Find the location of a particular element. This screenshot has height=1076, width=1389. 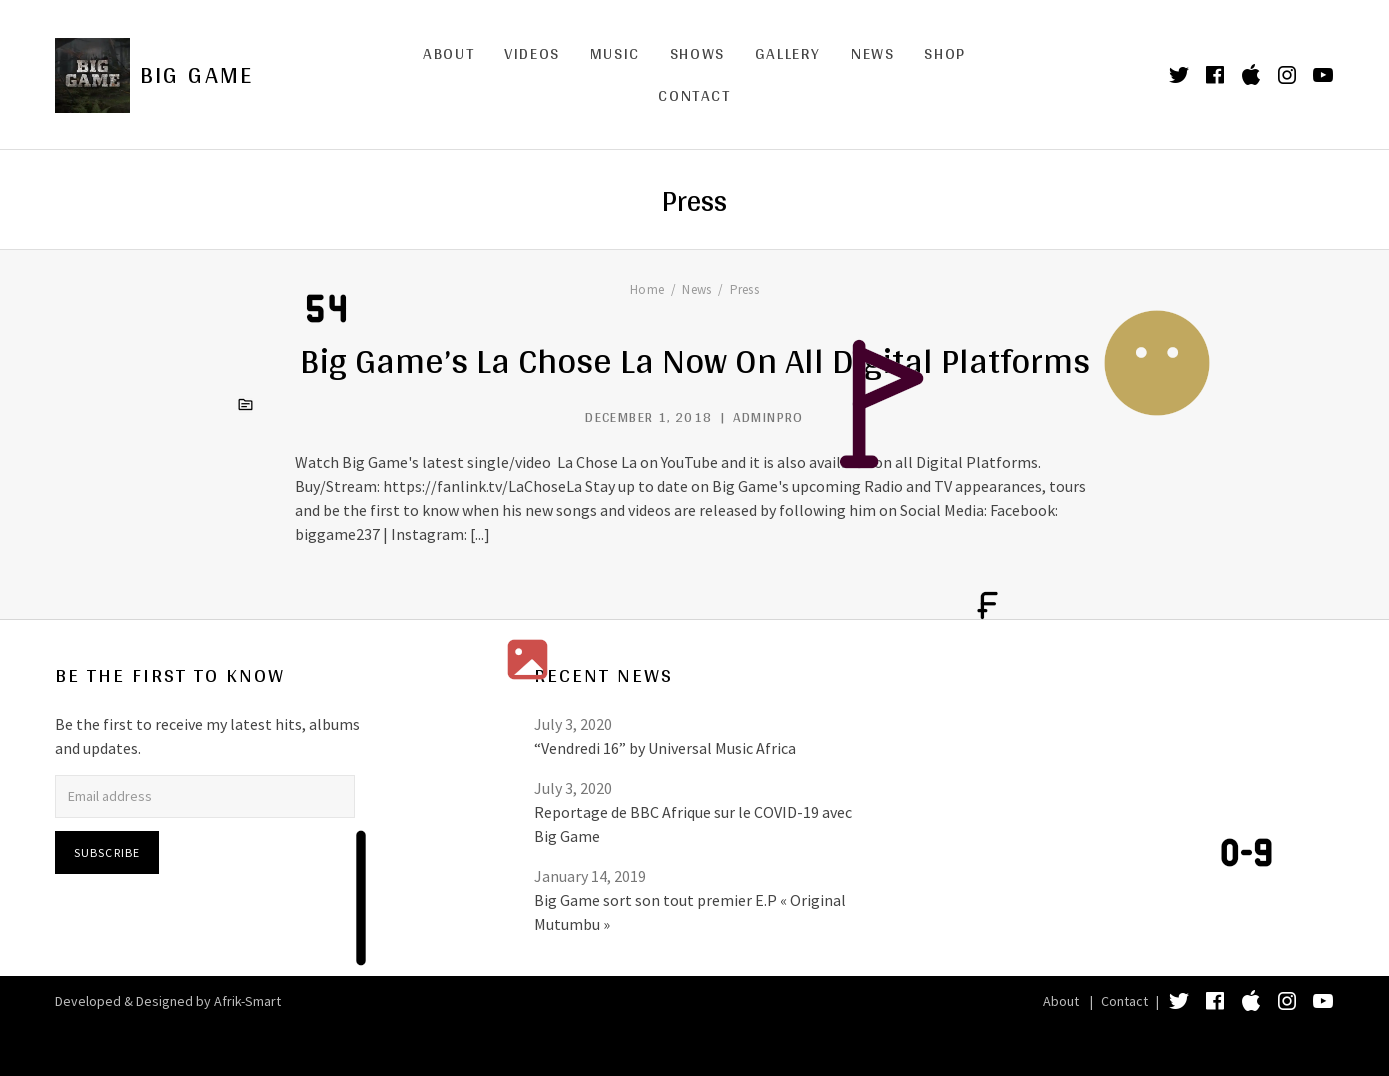

sort items in ascending numerical order is located at coordinates (1246, 852).